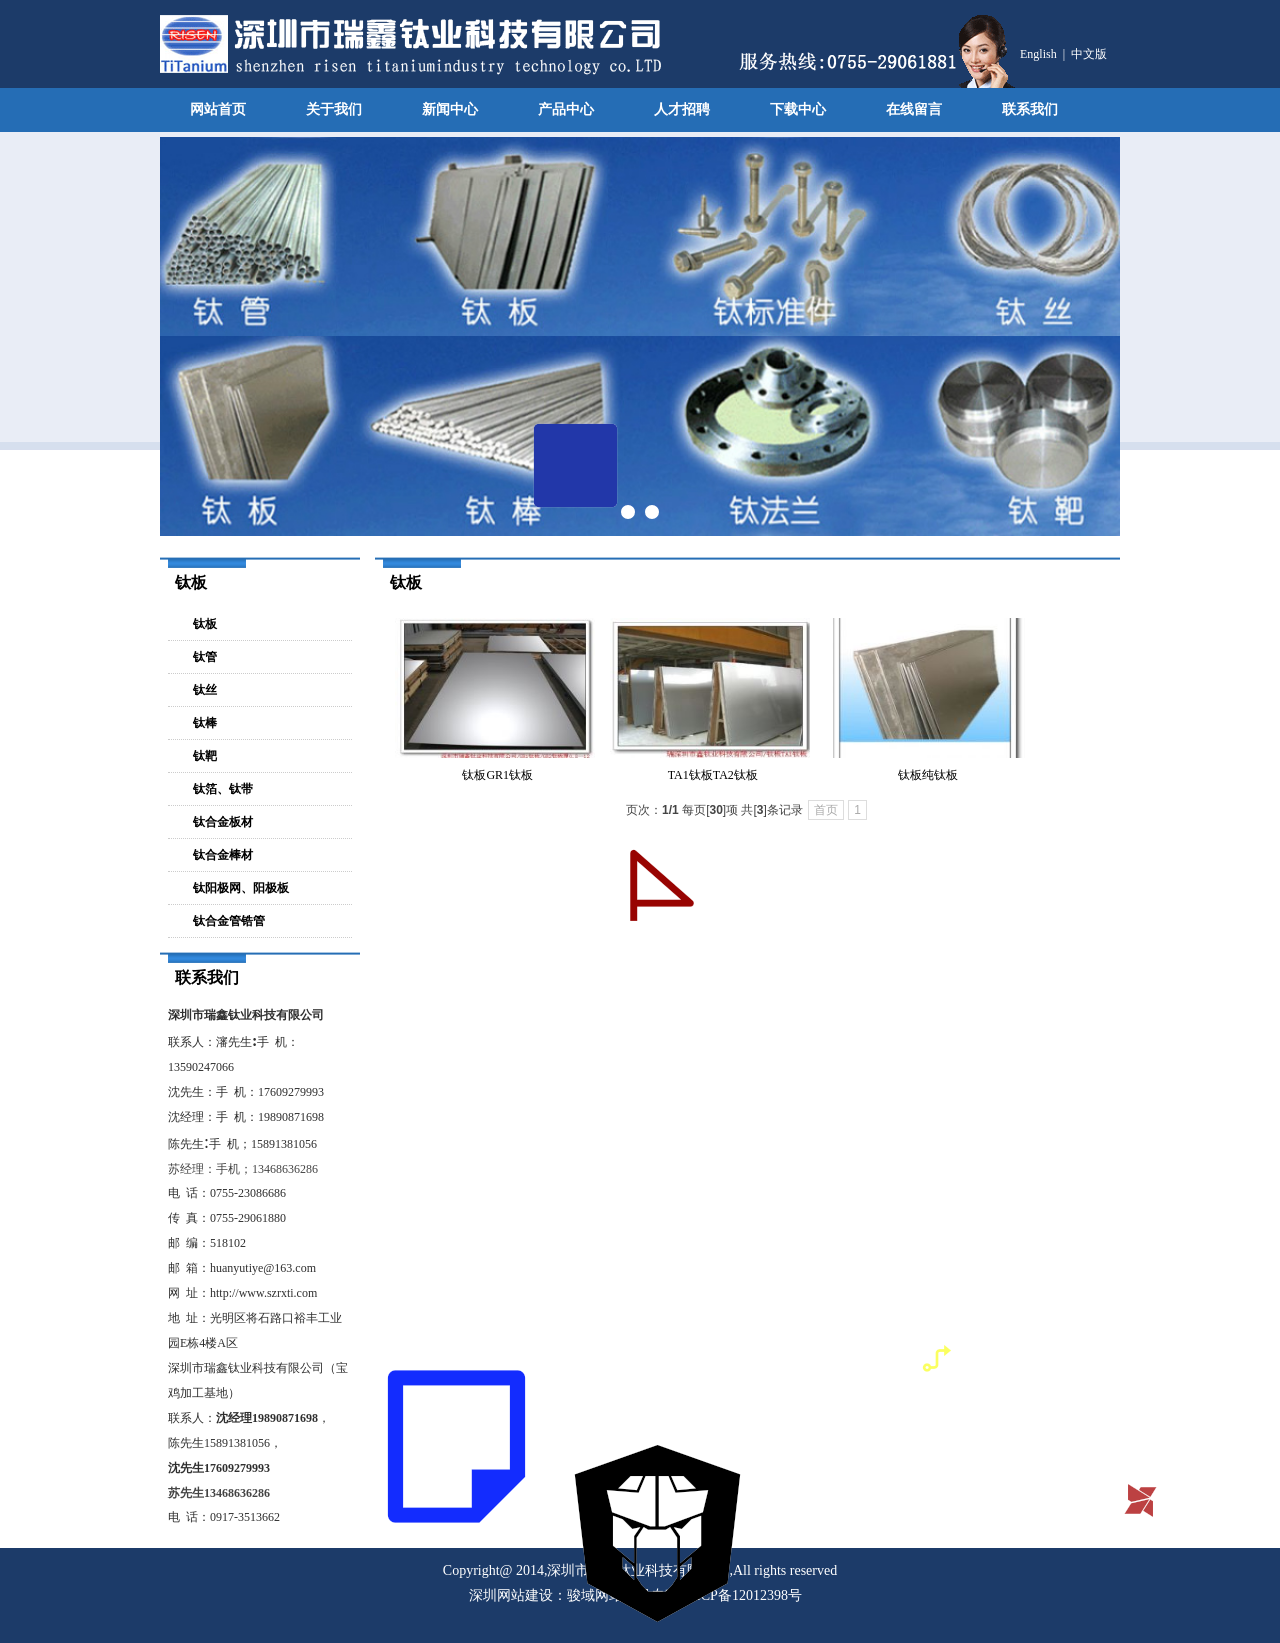 This screenshot has width=1280, height=1643. What do you see at coordinates (1140, 1500) in the screenshot?
I see `link to MODX content management system` at bounding box center [1140, 1500].